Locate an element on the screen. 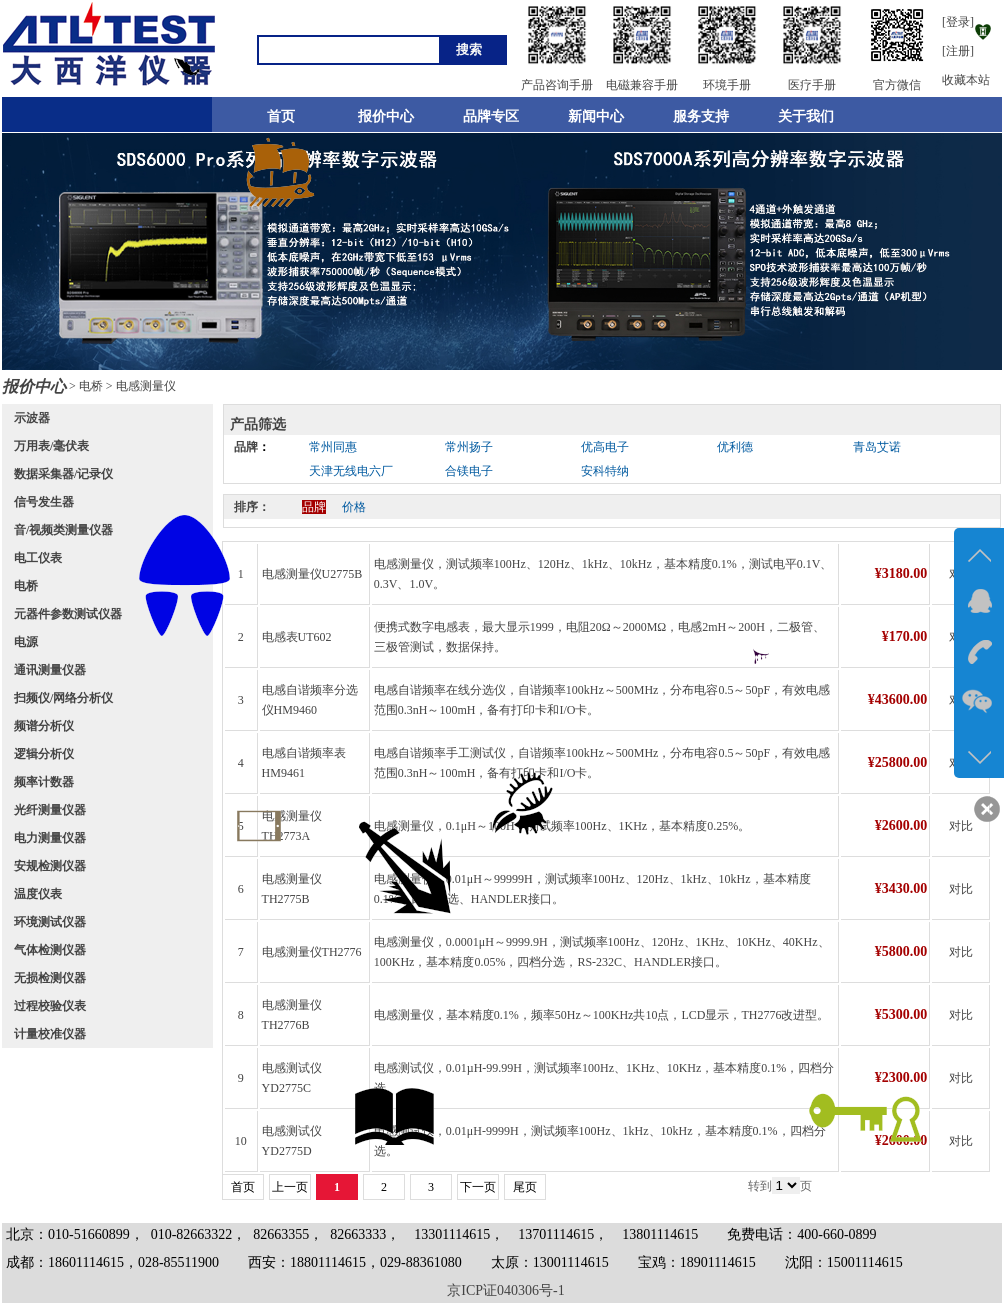  venus flytrap plant icon for a nature or botany game is located at coordinates (523, 802).